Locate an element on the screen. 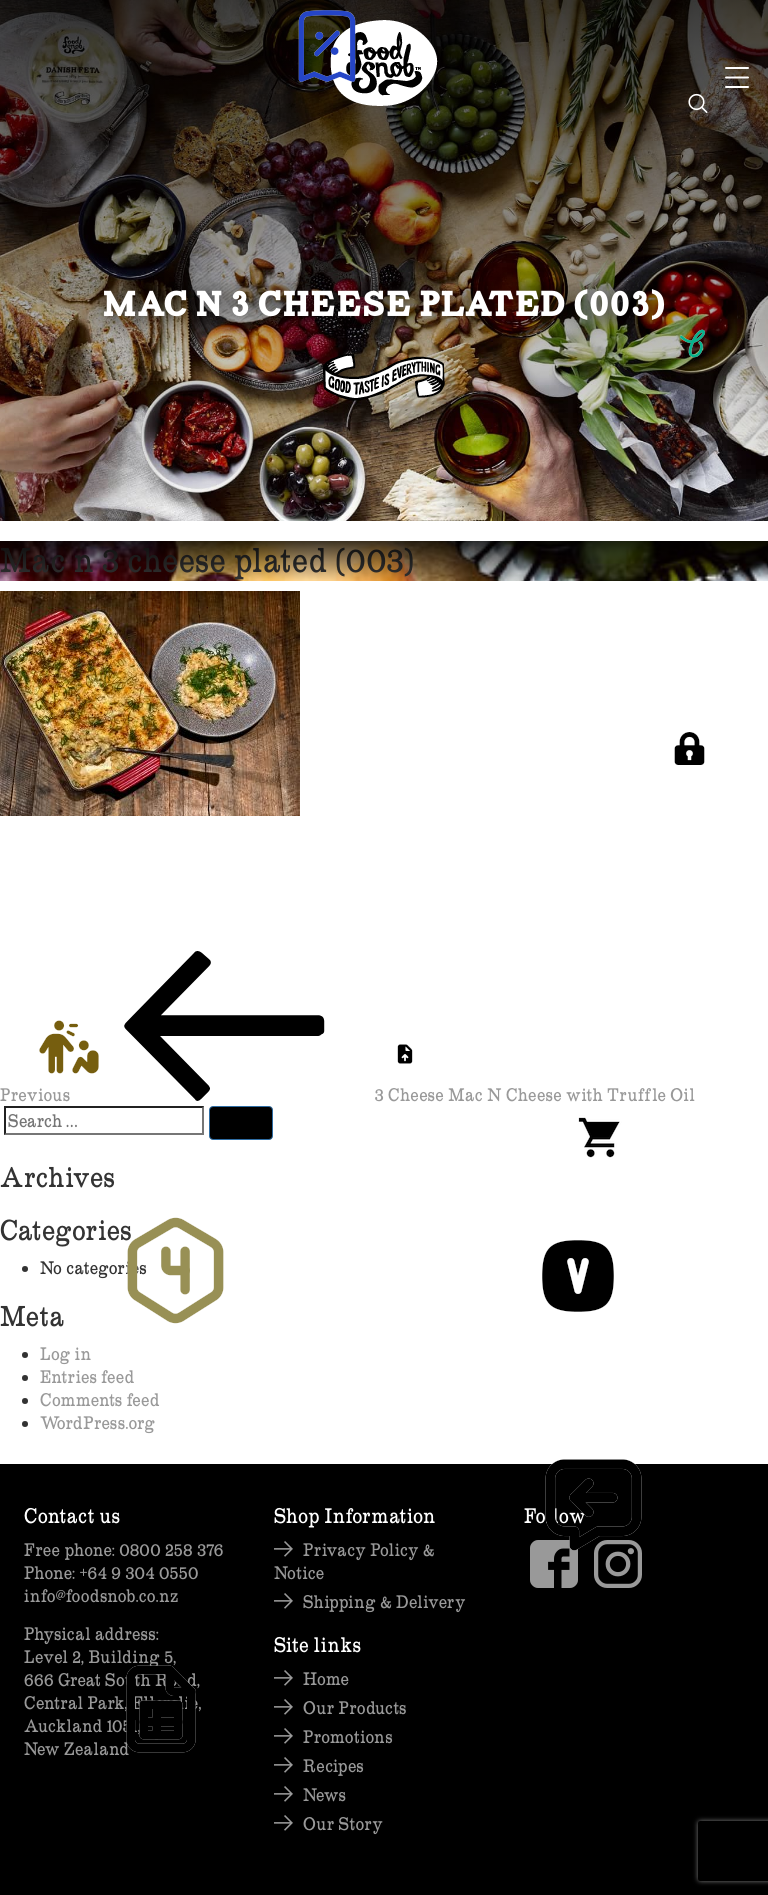 This screenshot has width=768, height=1895. reply to a message is located at coordinates (593, 1502).